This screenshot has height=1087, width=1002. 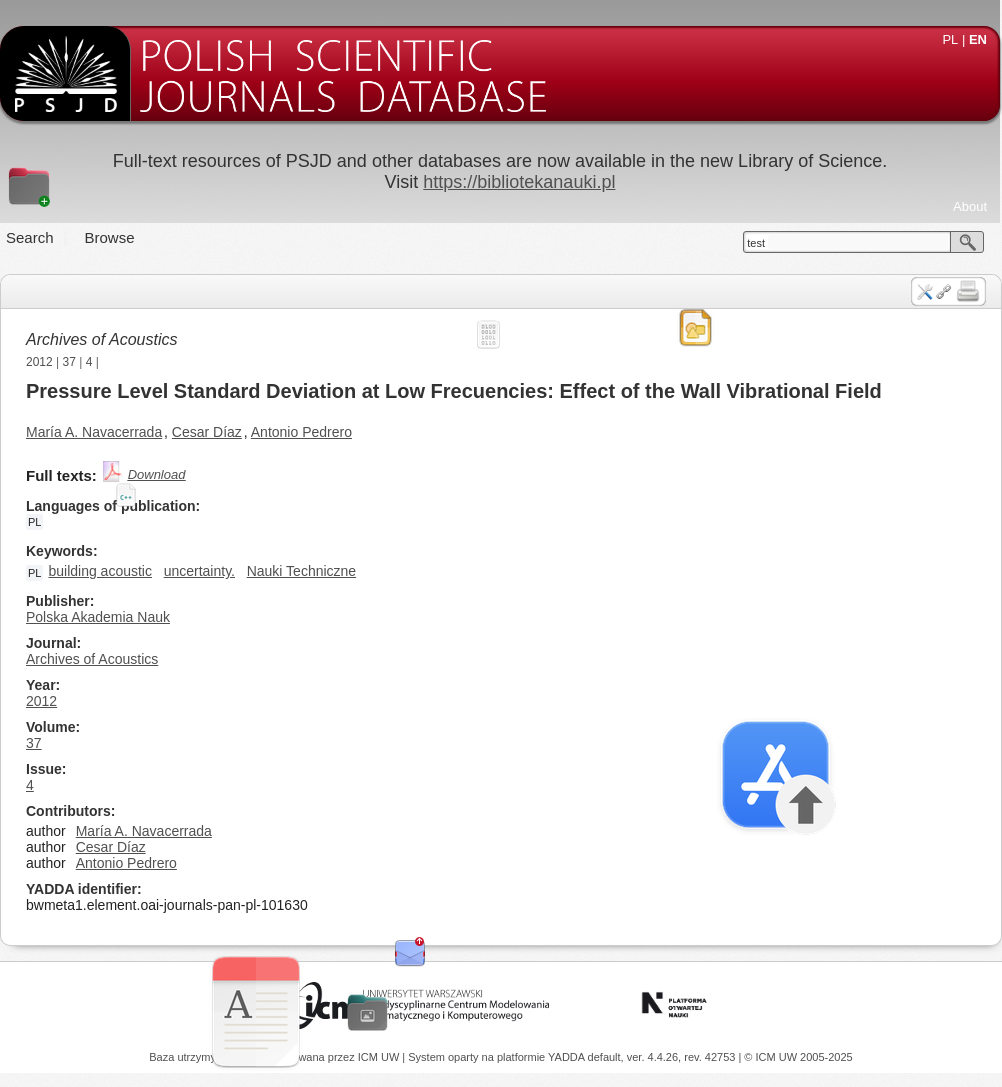 I want to click on create a new folder, so click(x=29, y=186).